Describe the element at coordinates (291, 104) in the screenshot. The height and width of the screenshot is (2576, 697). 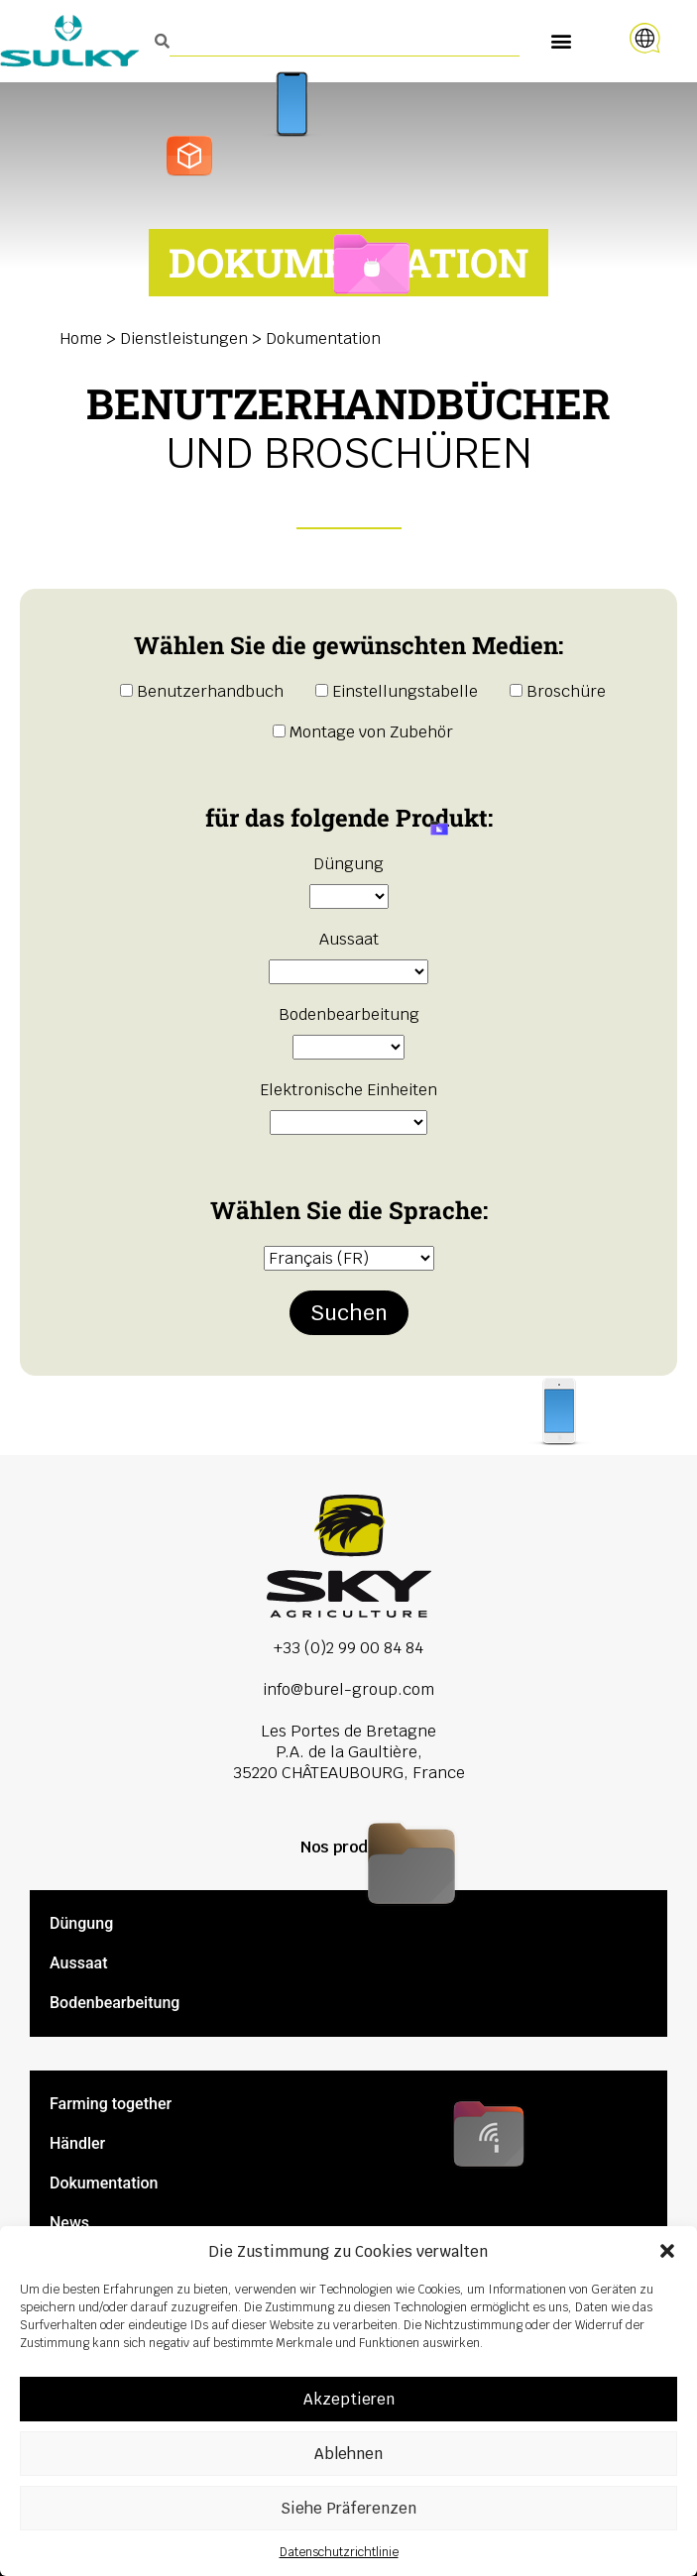
I see `iPhone XS device icon` at that location.